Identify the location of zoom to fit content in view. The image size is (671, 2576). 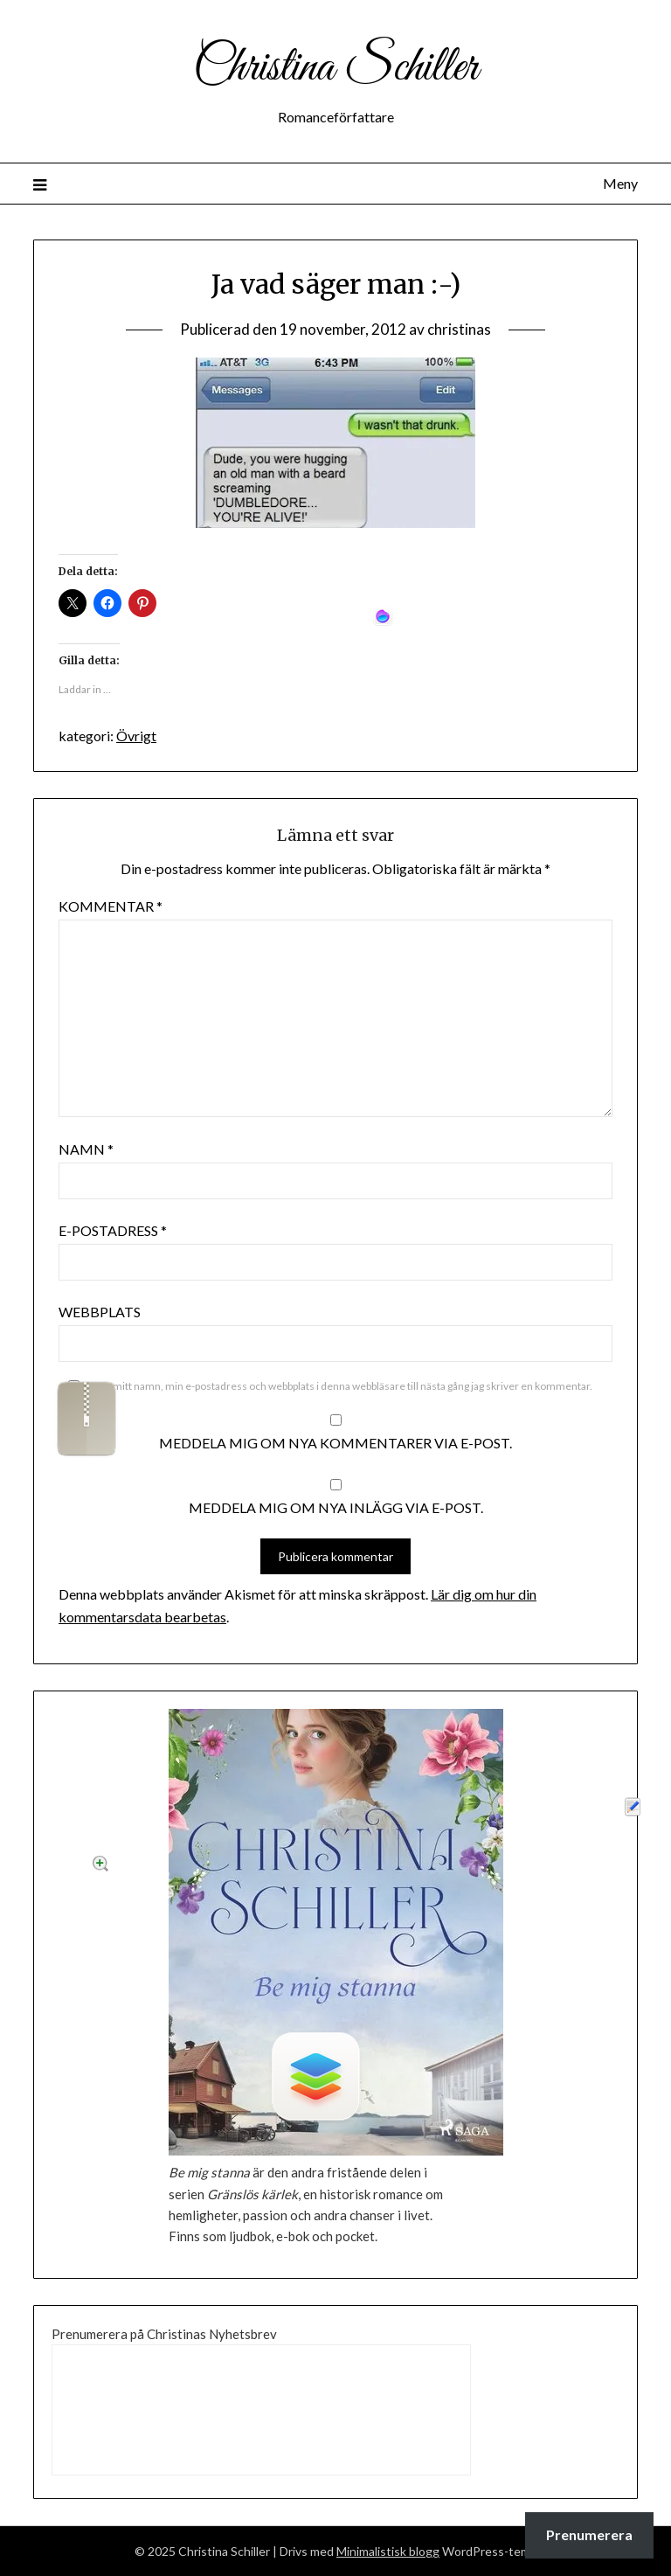
(100, 1864).